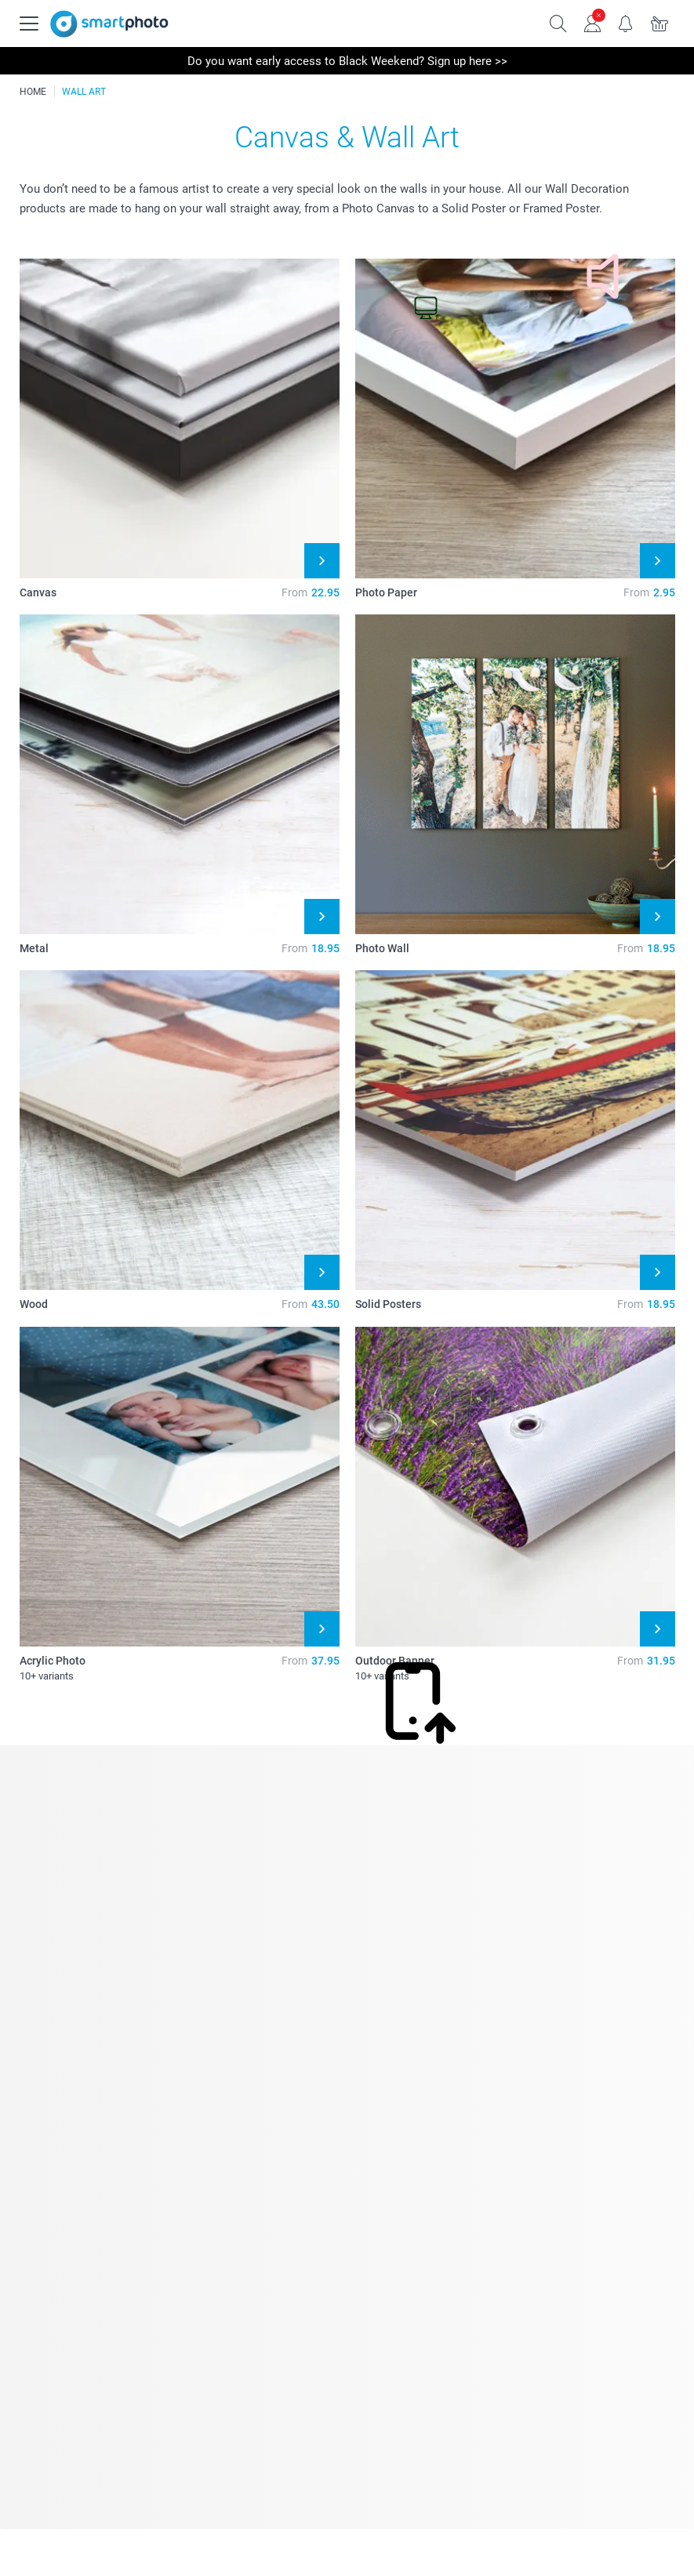 Image resolution: width=694 pixels, height=2576 pixels. Describe the element at coordinates (602, 276) in the screenshot. I see `mute audio or sound` at that location.